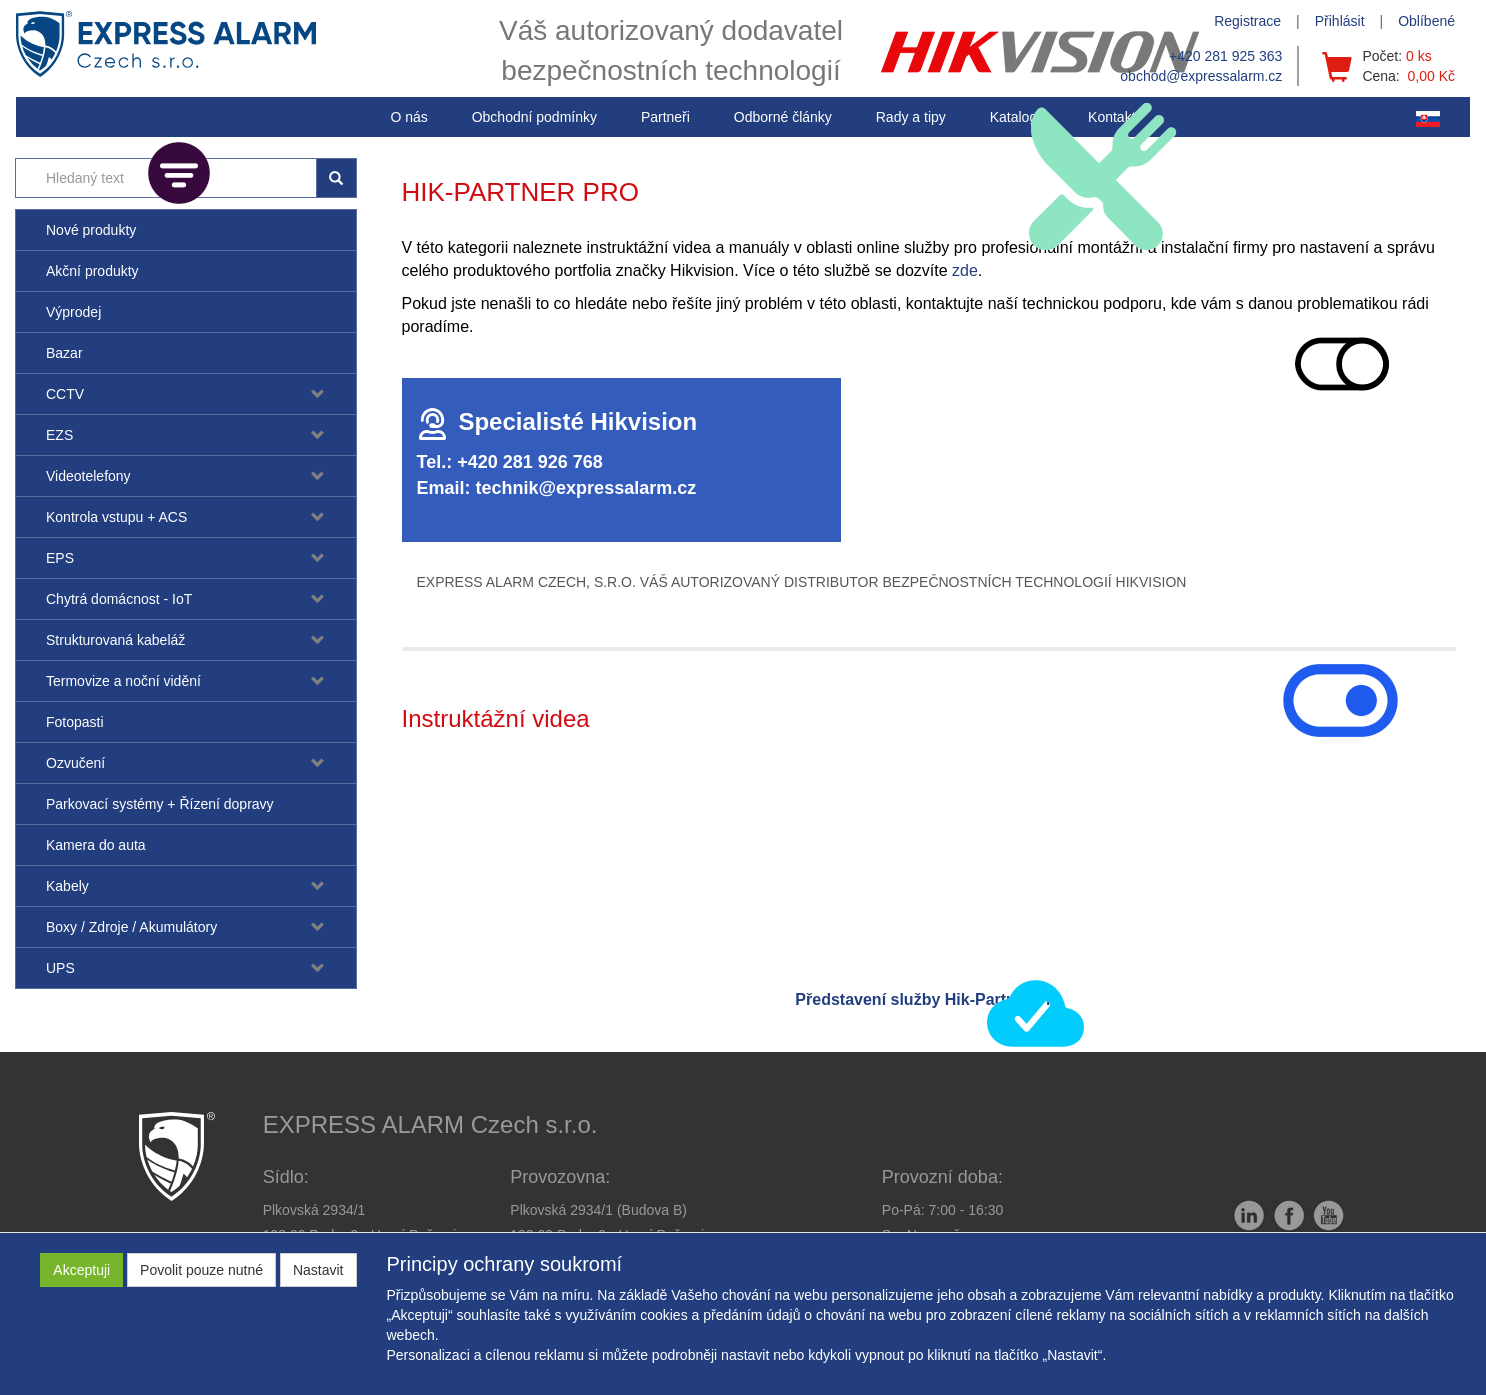 Image resolution: width=1486 pixels, height=1395 pixels. Describe the element at coordinates (179, 173) in the screenshot. I see `filter or sort content` at that location.